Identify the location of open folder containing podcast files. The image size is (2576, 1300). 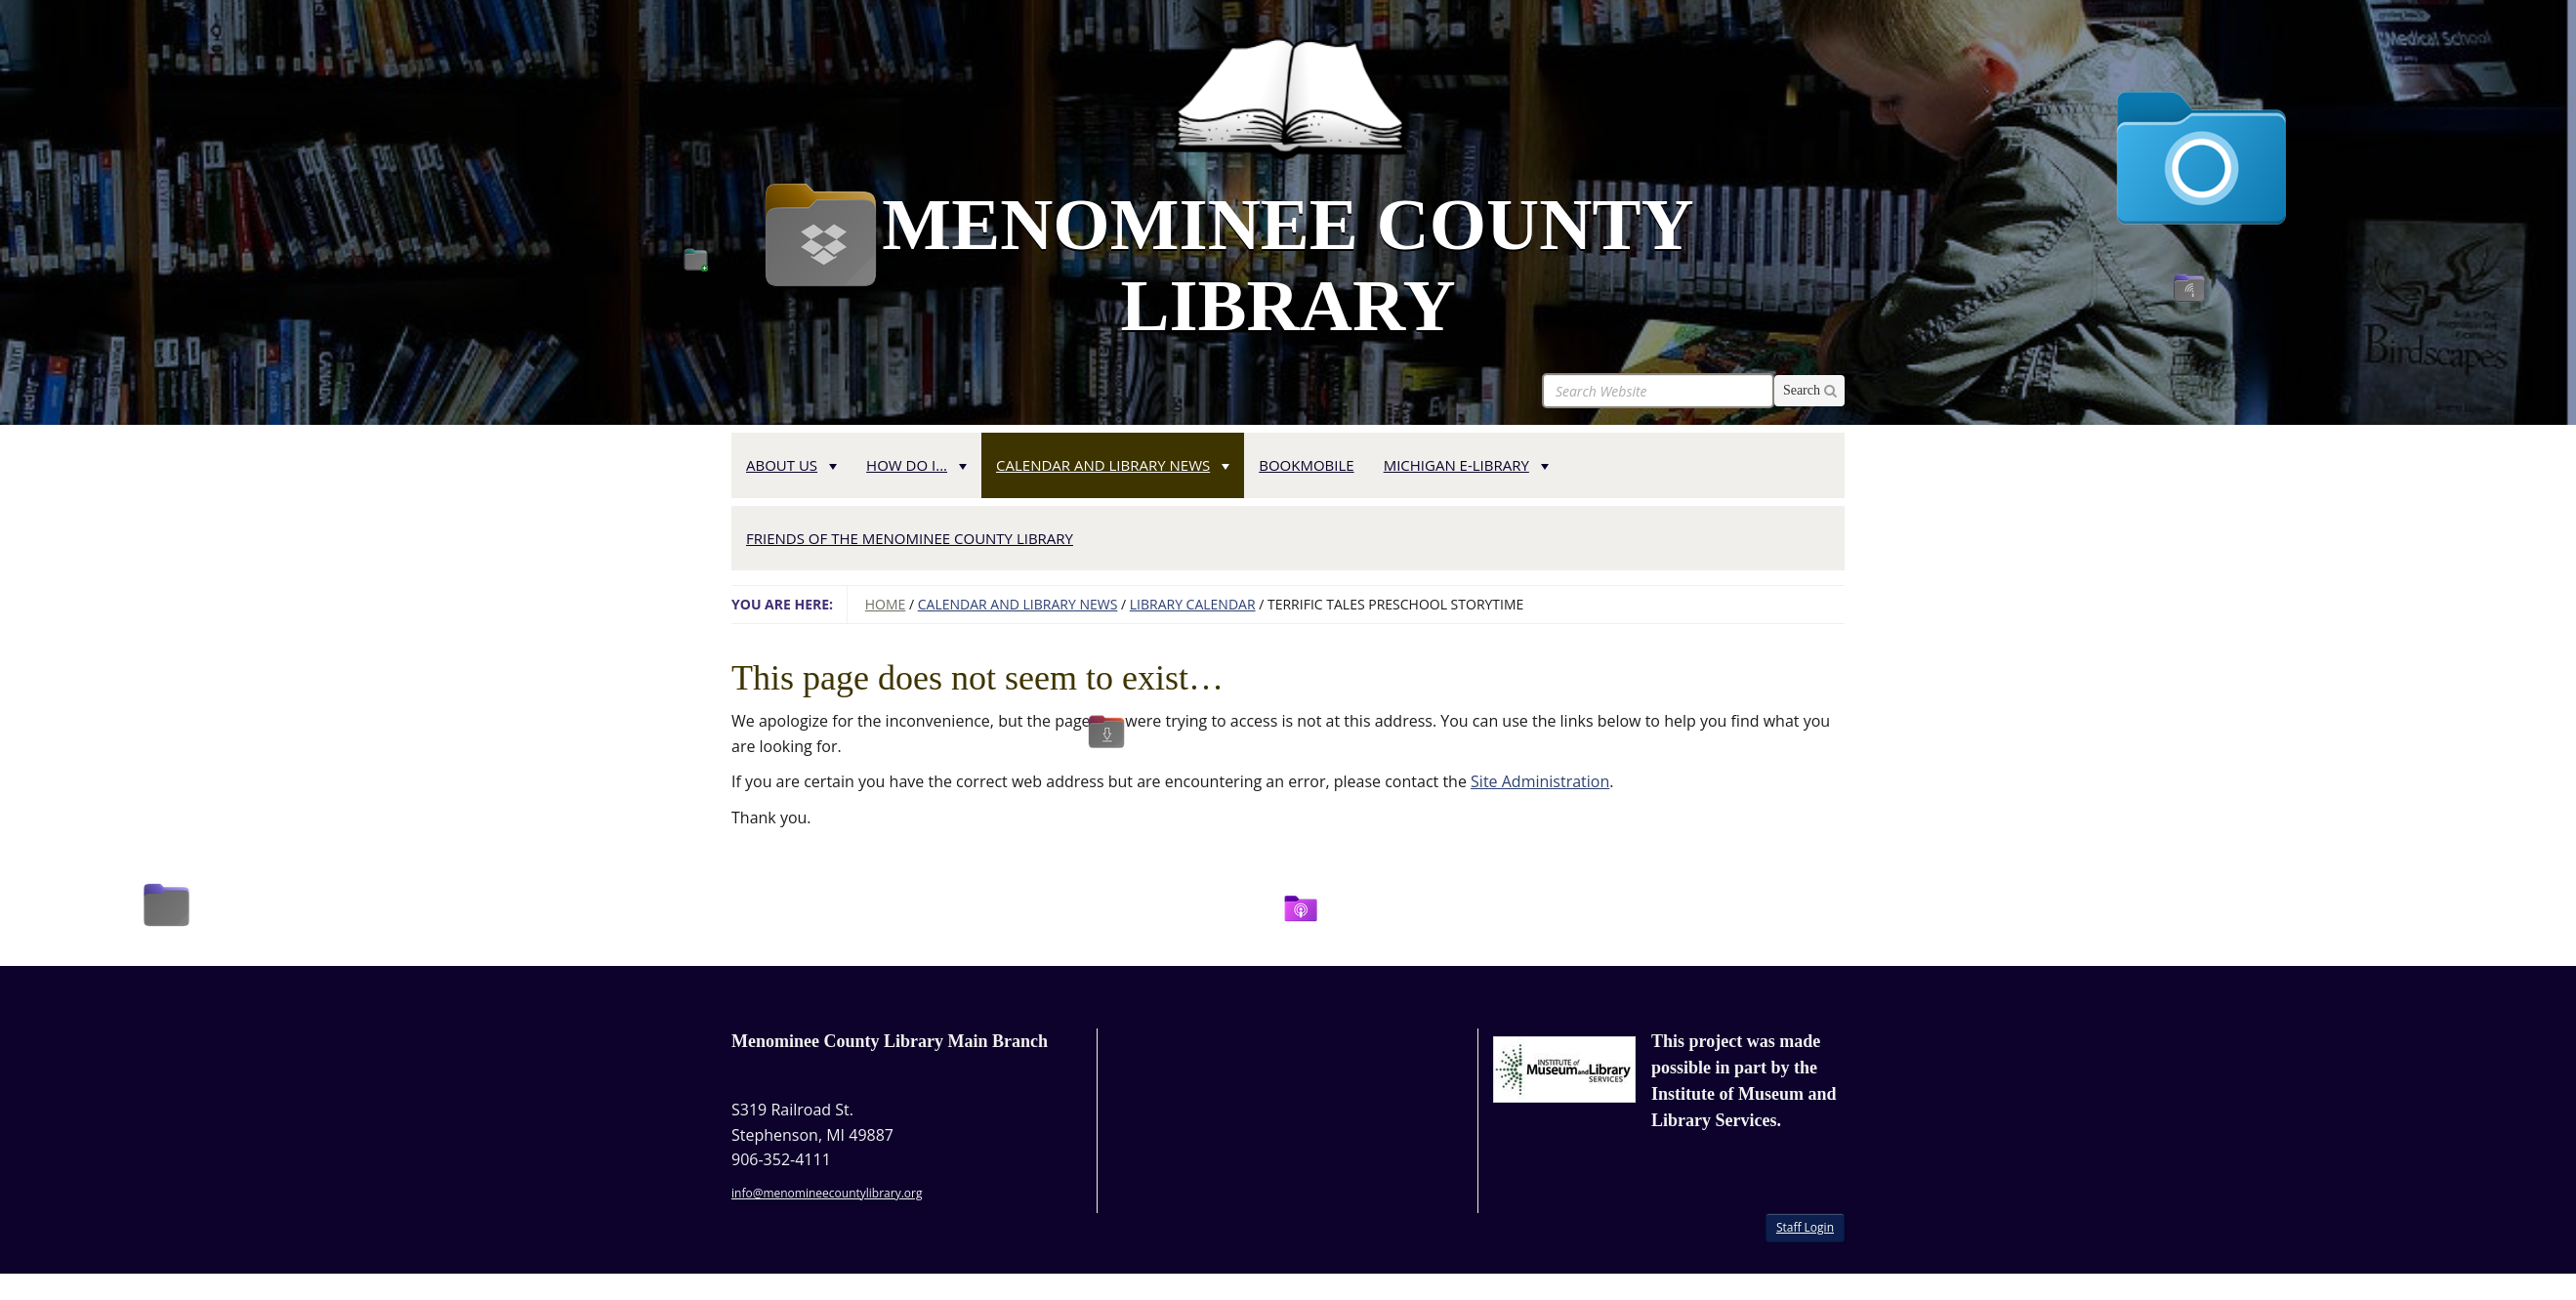
(1301, 909).